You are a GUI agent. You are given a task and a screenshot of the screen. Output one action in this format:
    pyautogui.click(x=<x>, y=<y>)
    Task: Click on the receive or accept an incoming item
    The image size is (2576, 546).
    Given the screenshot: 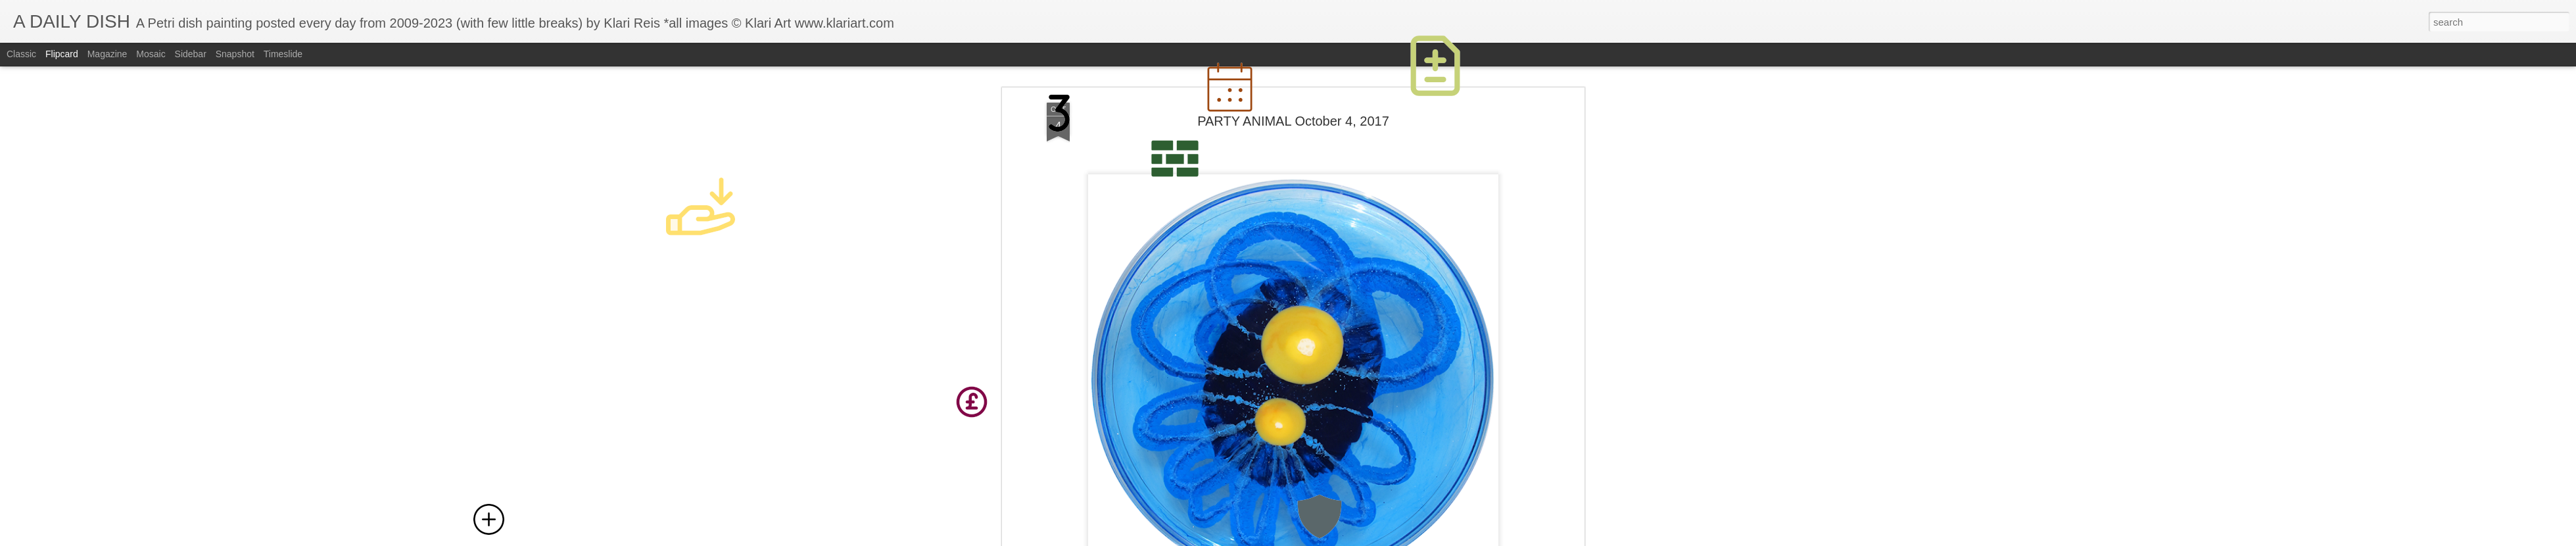 What is the action you would take?
    pyautogui.click(x=703, y=210)
    